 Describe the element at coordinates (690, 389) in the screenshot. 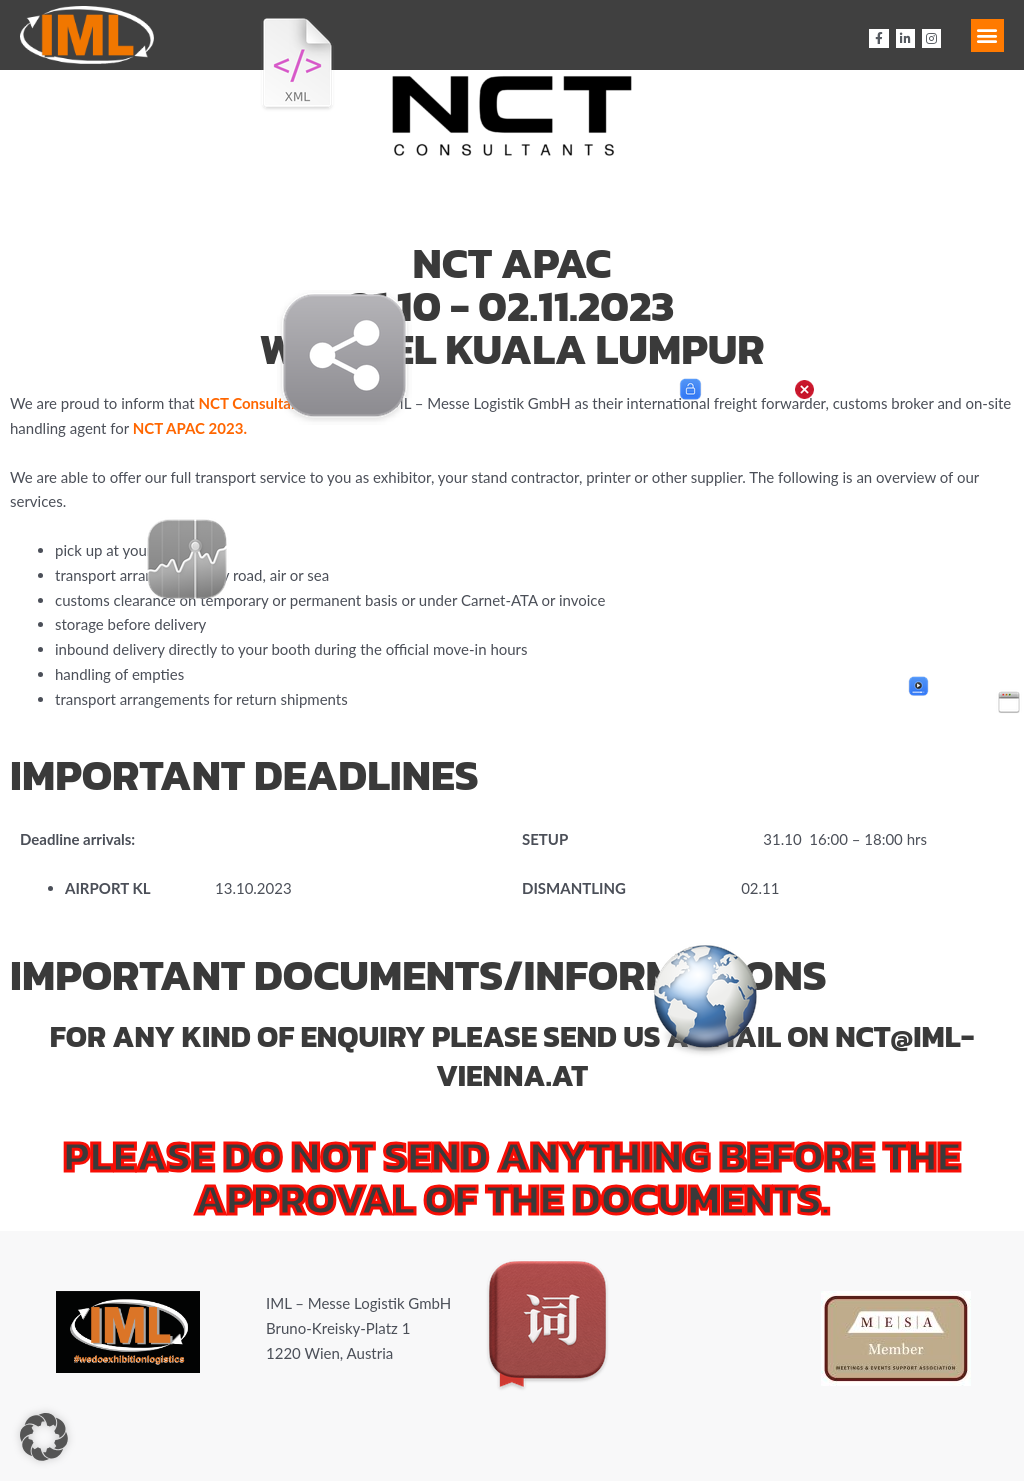

I see `open screensaver and lock screen settings` at that location.